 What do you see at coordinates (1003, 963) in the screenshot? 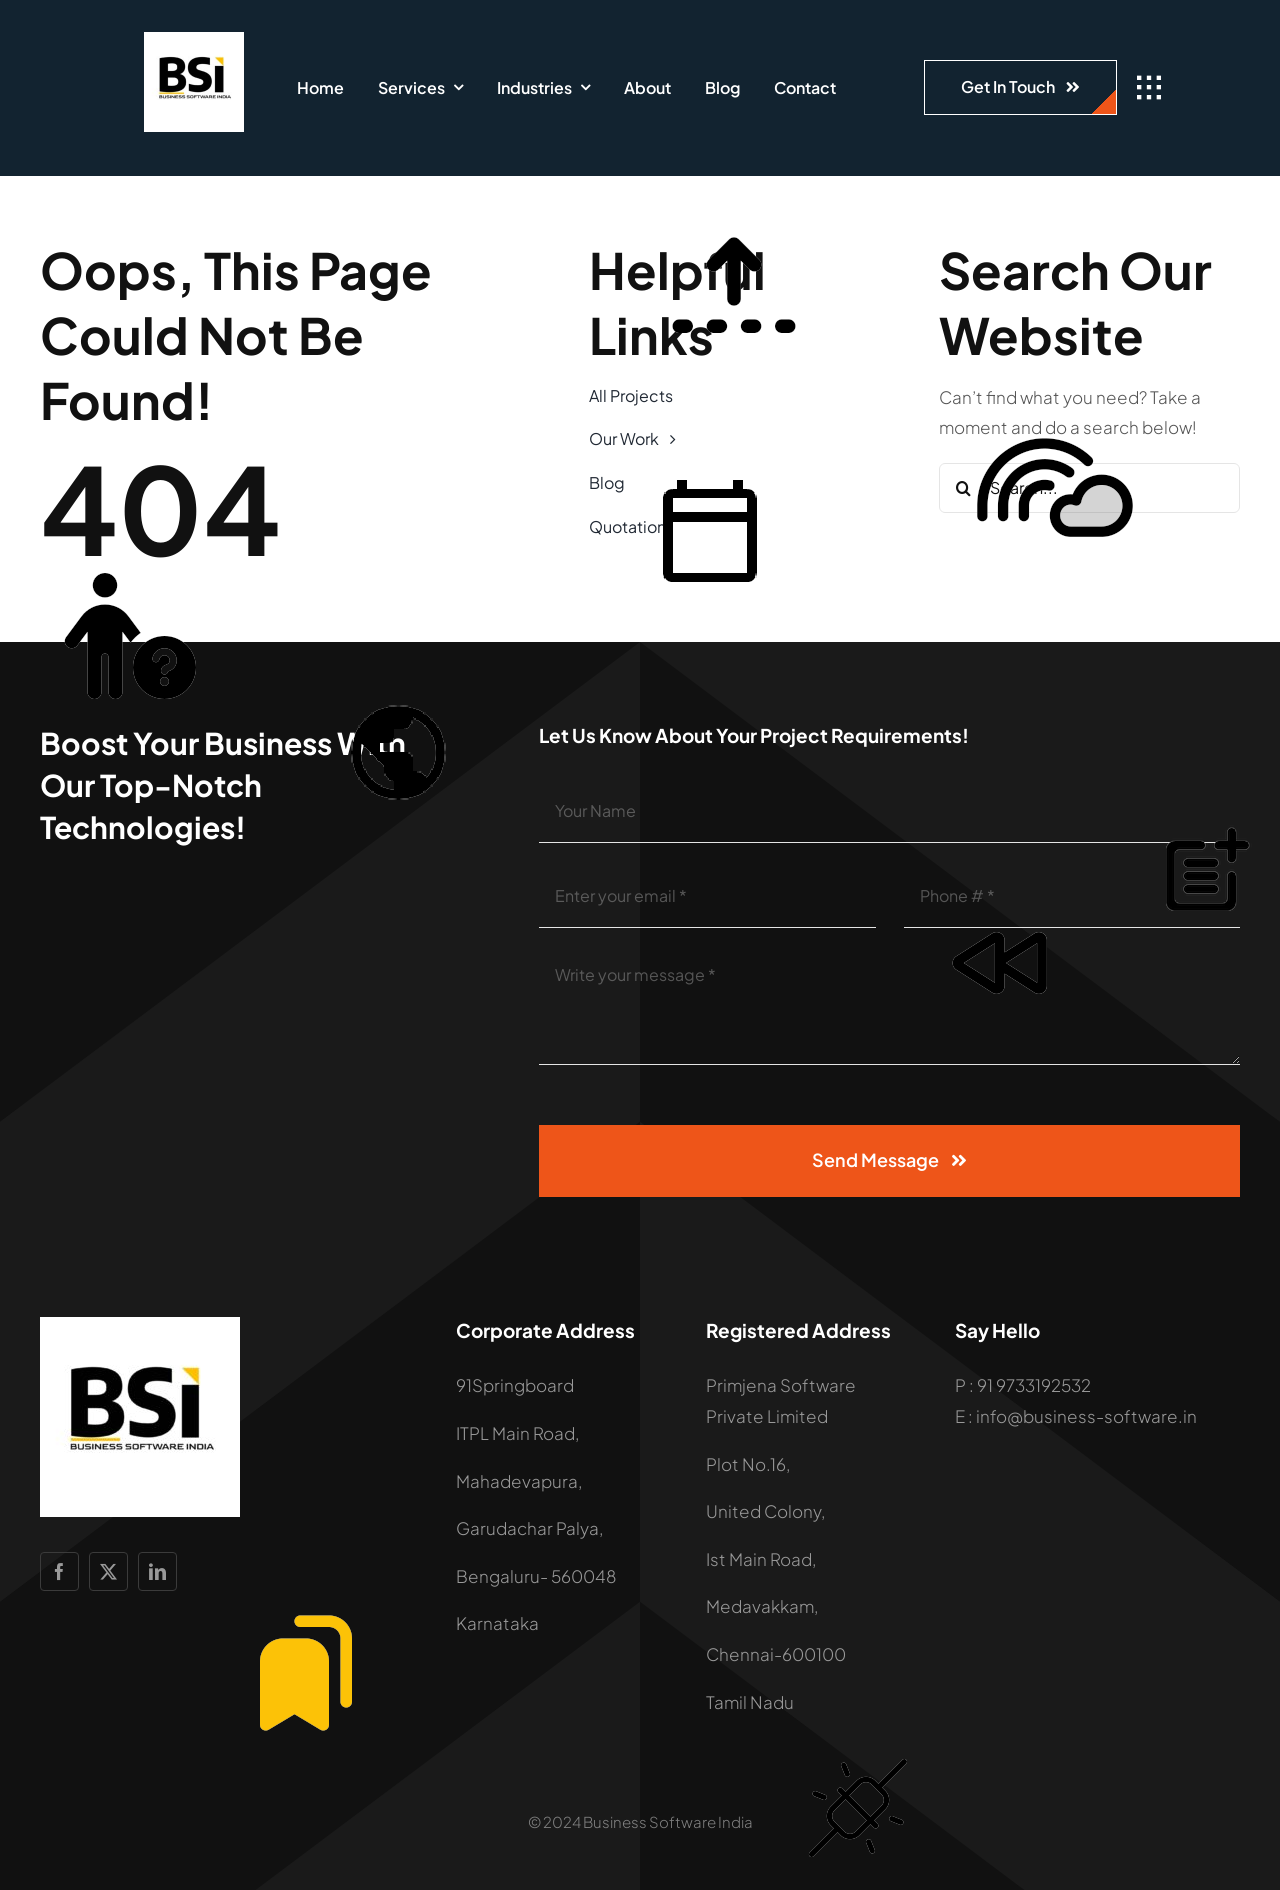
I see `rewind or skip backward in media playback` at bounding box center [1003, 963].